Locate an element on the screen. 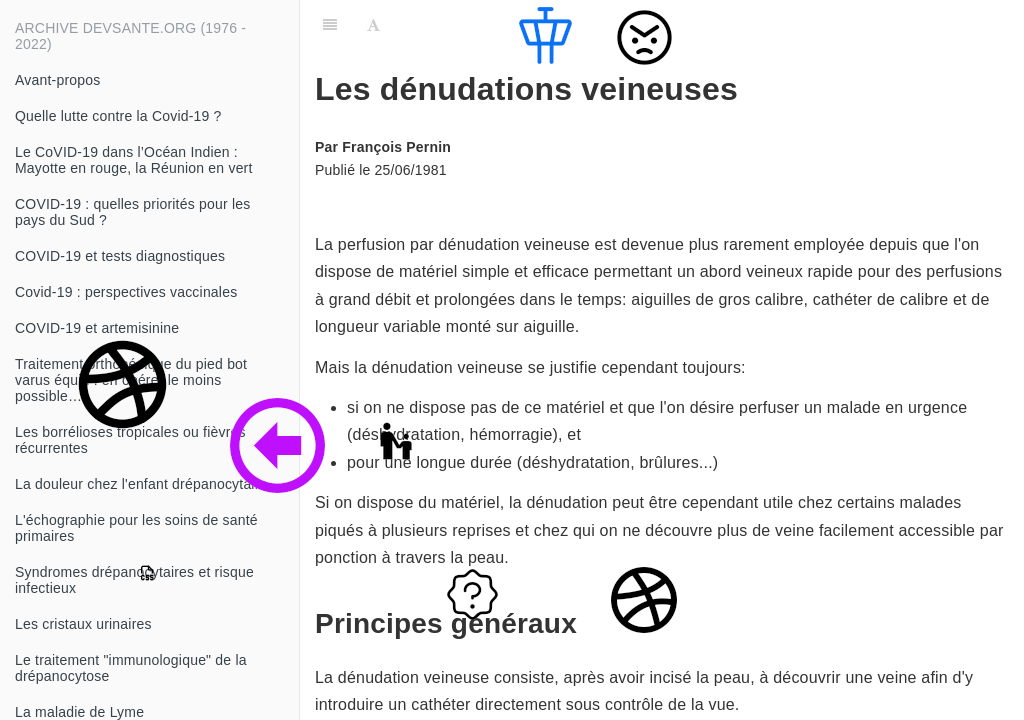 The image size is (1024, 720). view FAQ or help information is located at coordinates (472, 594).